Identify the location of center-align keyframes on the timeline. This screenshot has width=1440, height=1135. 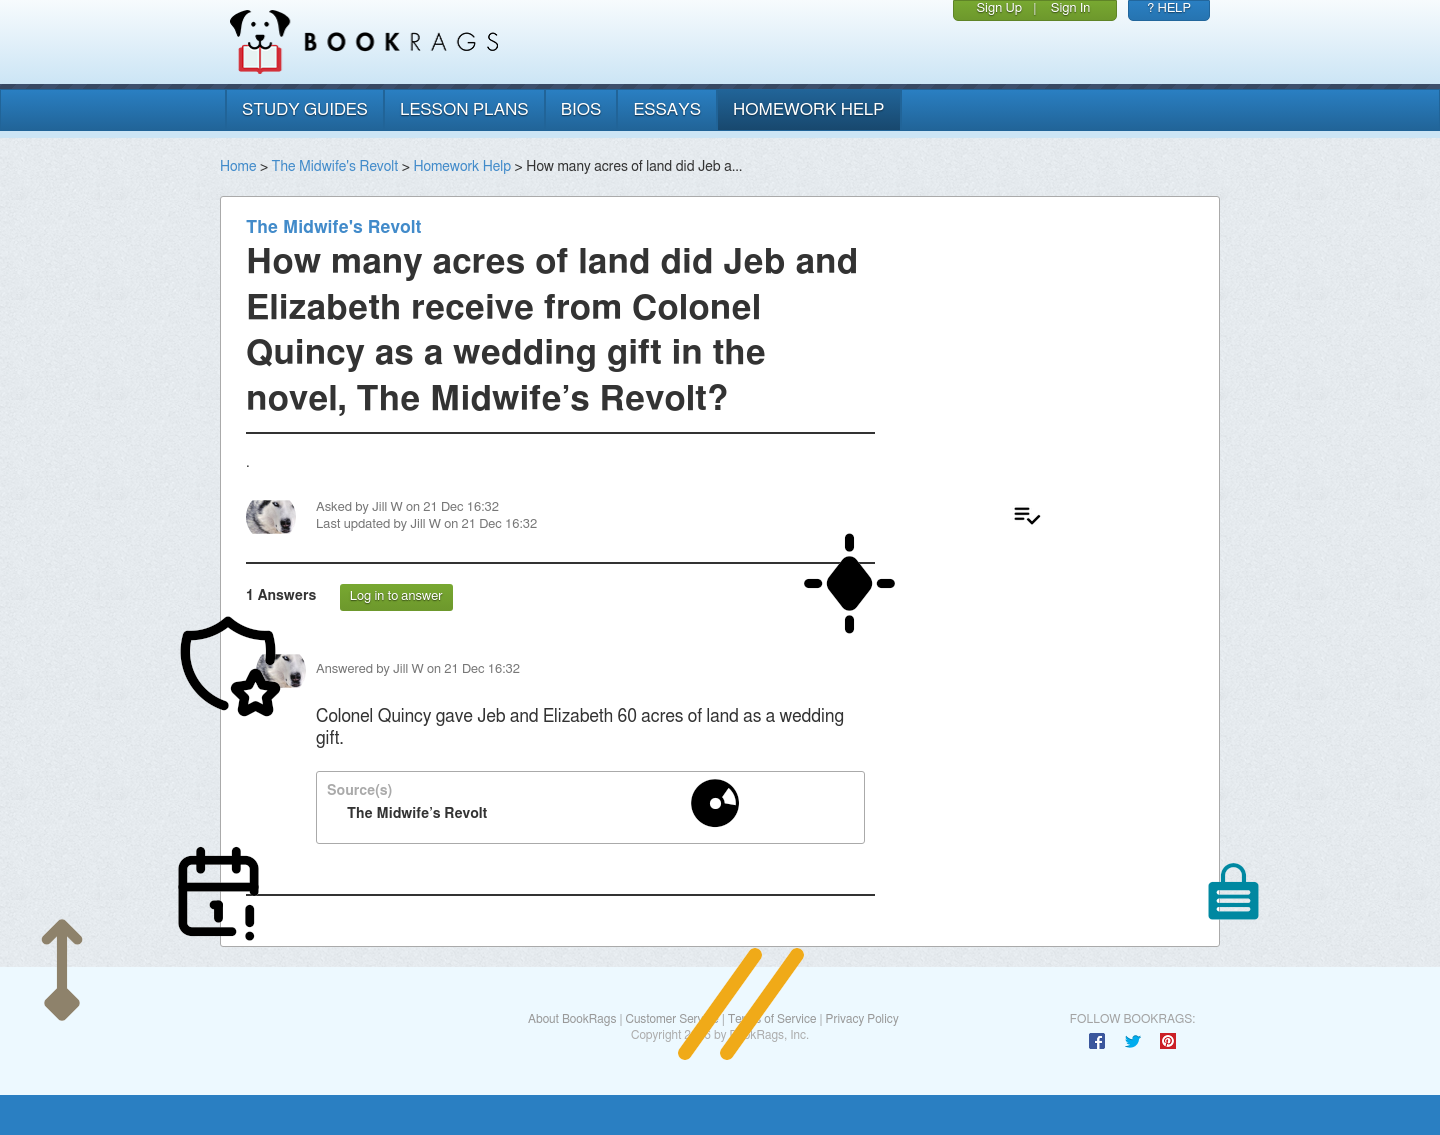
(849, 583).